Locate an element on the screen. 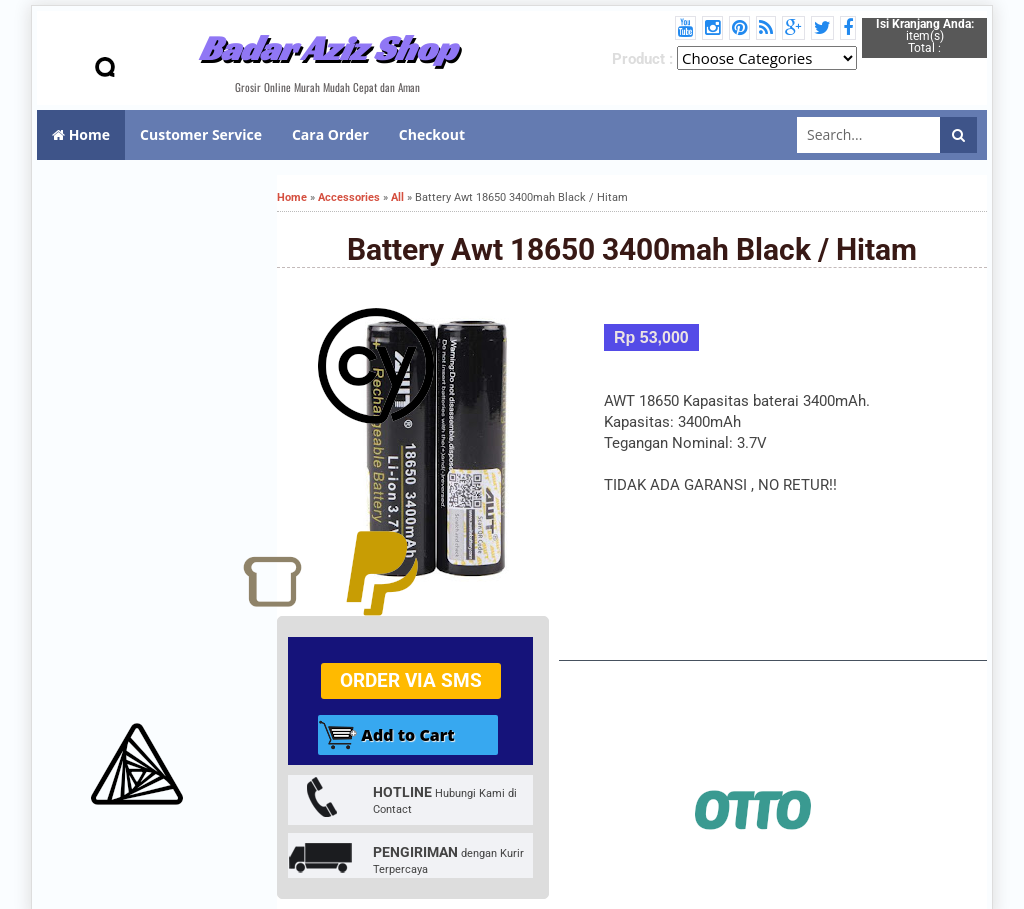 Image resolution: width=1024 pixels, height=909 pixels. open the Affine app is located at coordinates (137, 764).